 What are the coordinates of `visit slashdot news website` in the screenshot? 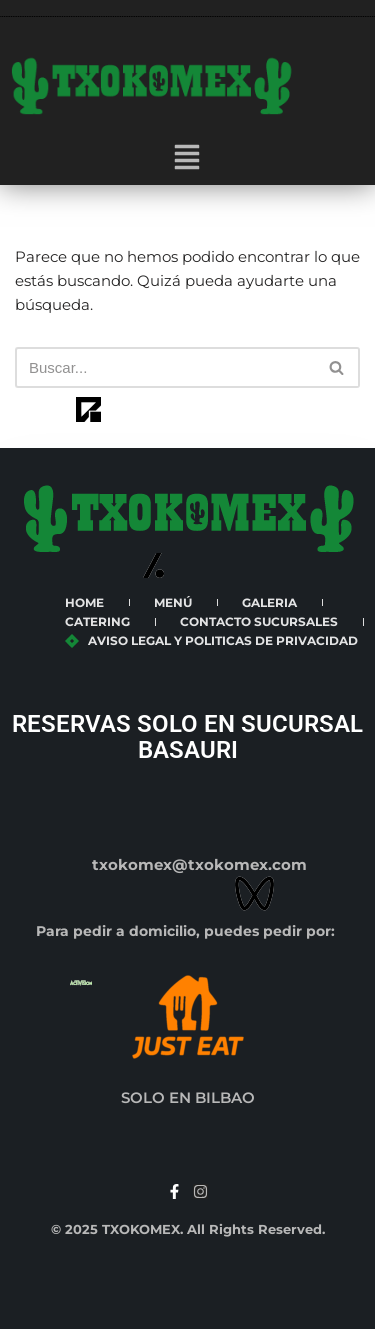 It's located at (153, 565).